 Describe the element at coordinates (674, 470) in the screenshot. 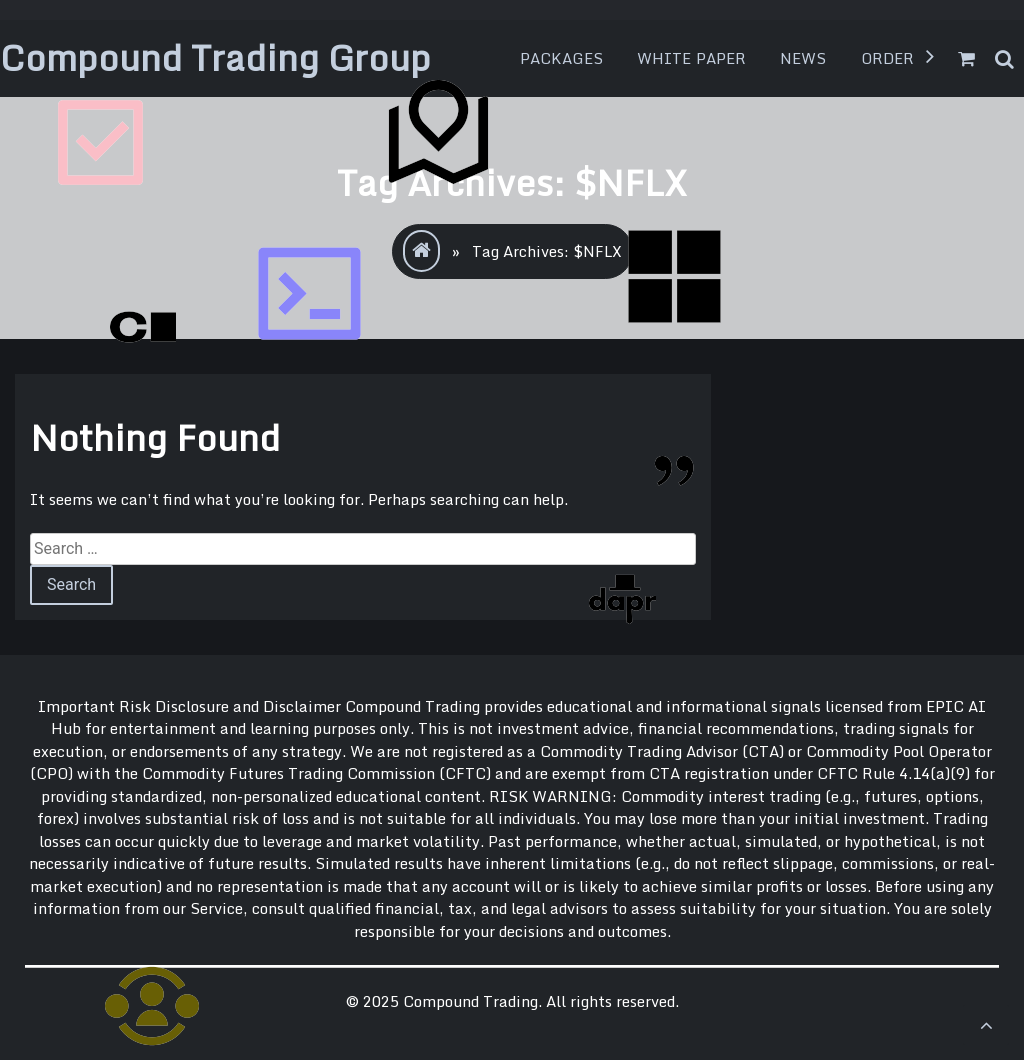

I see `insert a closing quotation mark` at that location.